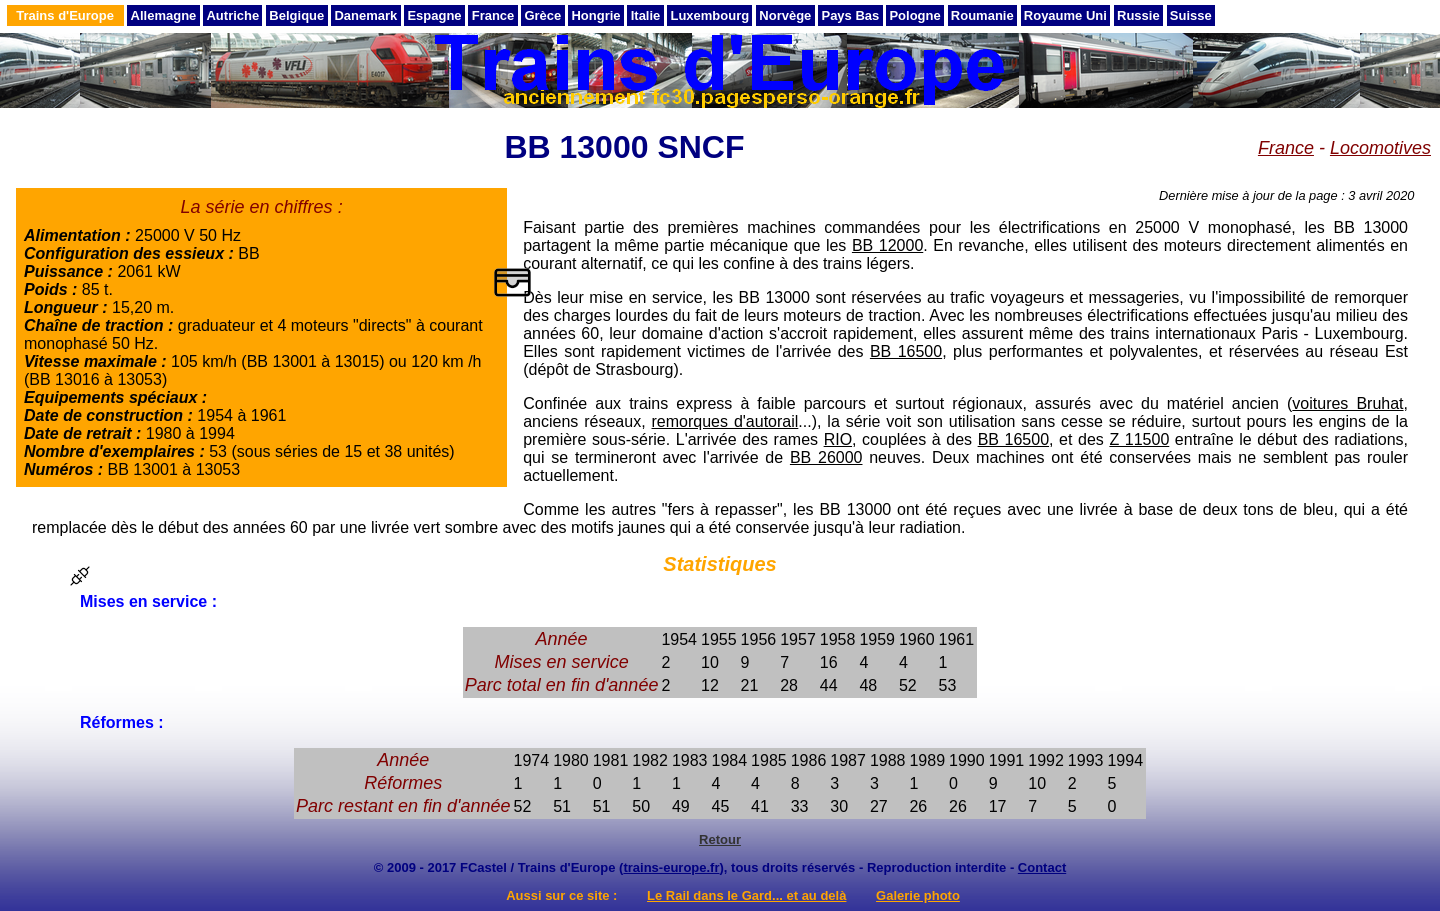 The width and height of the screenshot is (1440, 911). What do you see at coordinates (512, 282) in the screenshot?
I see `access your wallet or saved payment methods` at bounding box center [512, 282].